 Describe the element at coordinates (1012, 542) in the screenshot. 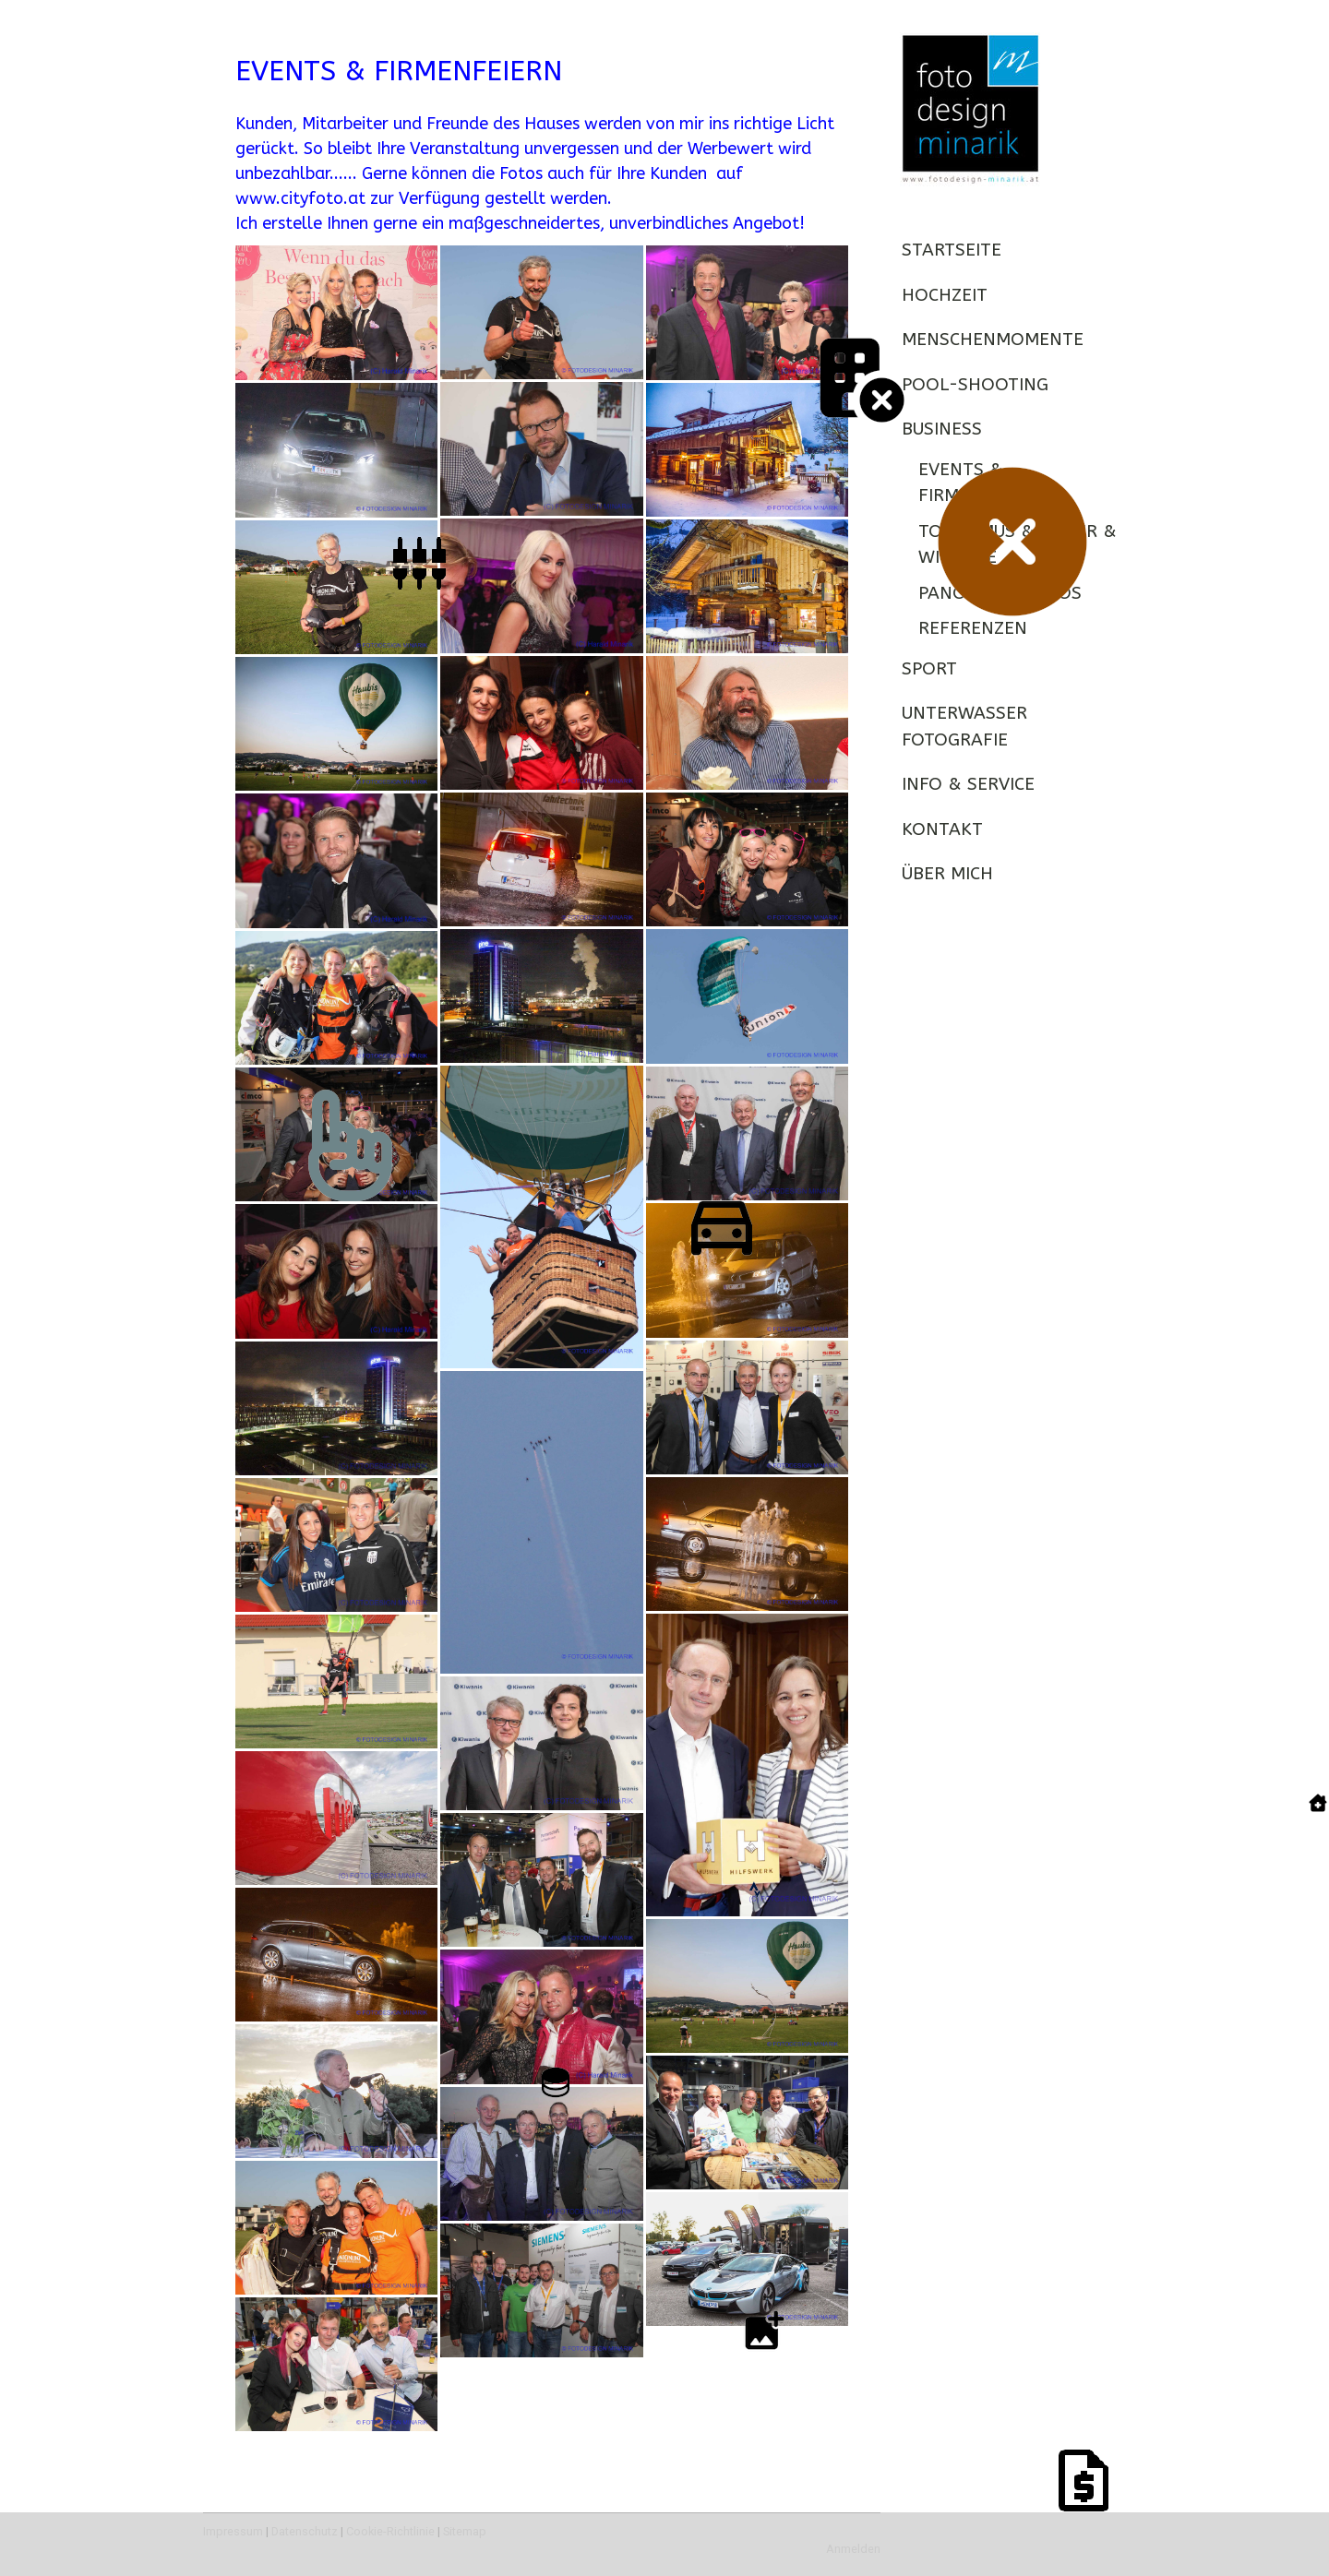

I see `close or dismiss a dialog` at that location.